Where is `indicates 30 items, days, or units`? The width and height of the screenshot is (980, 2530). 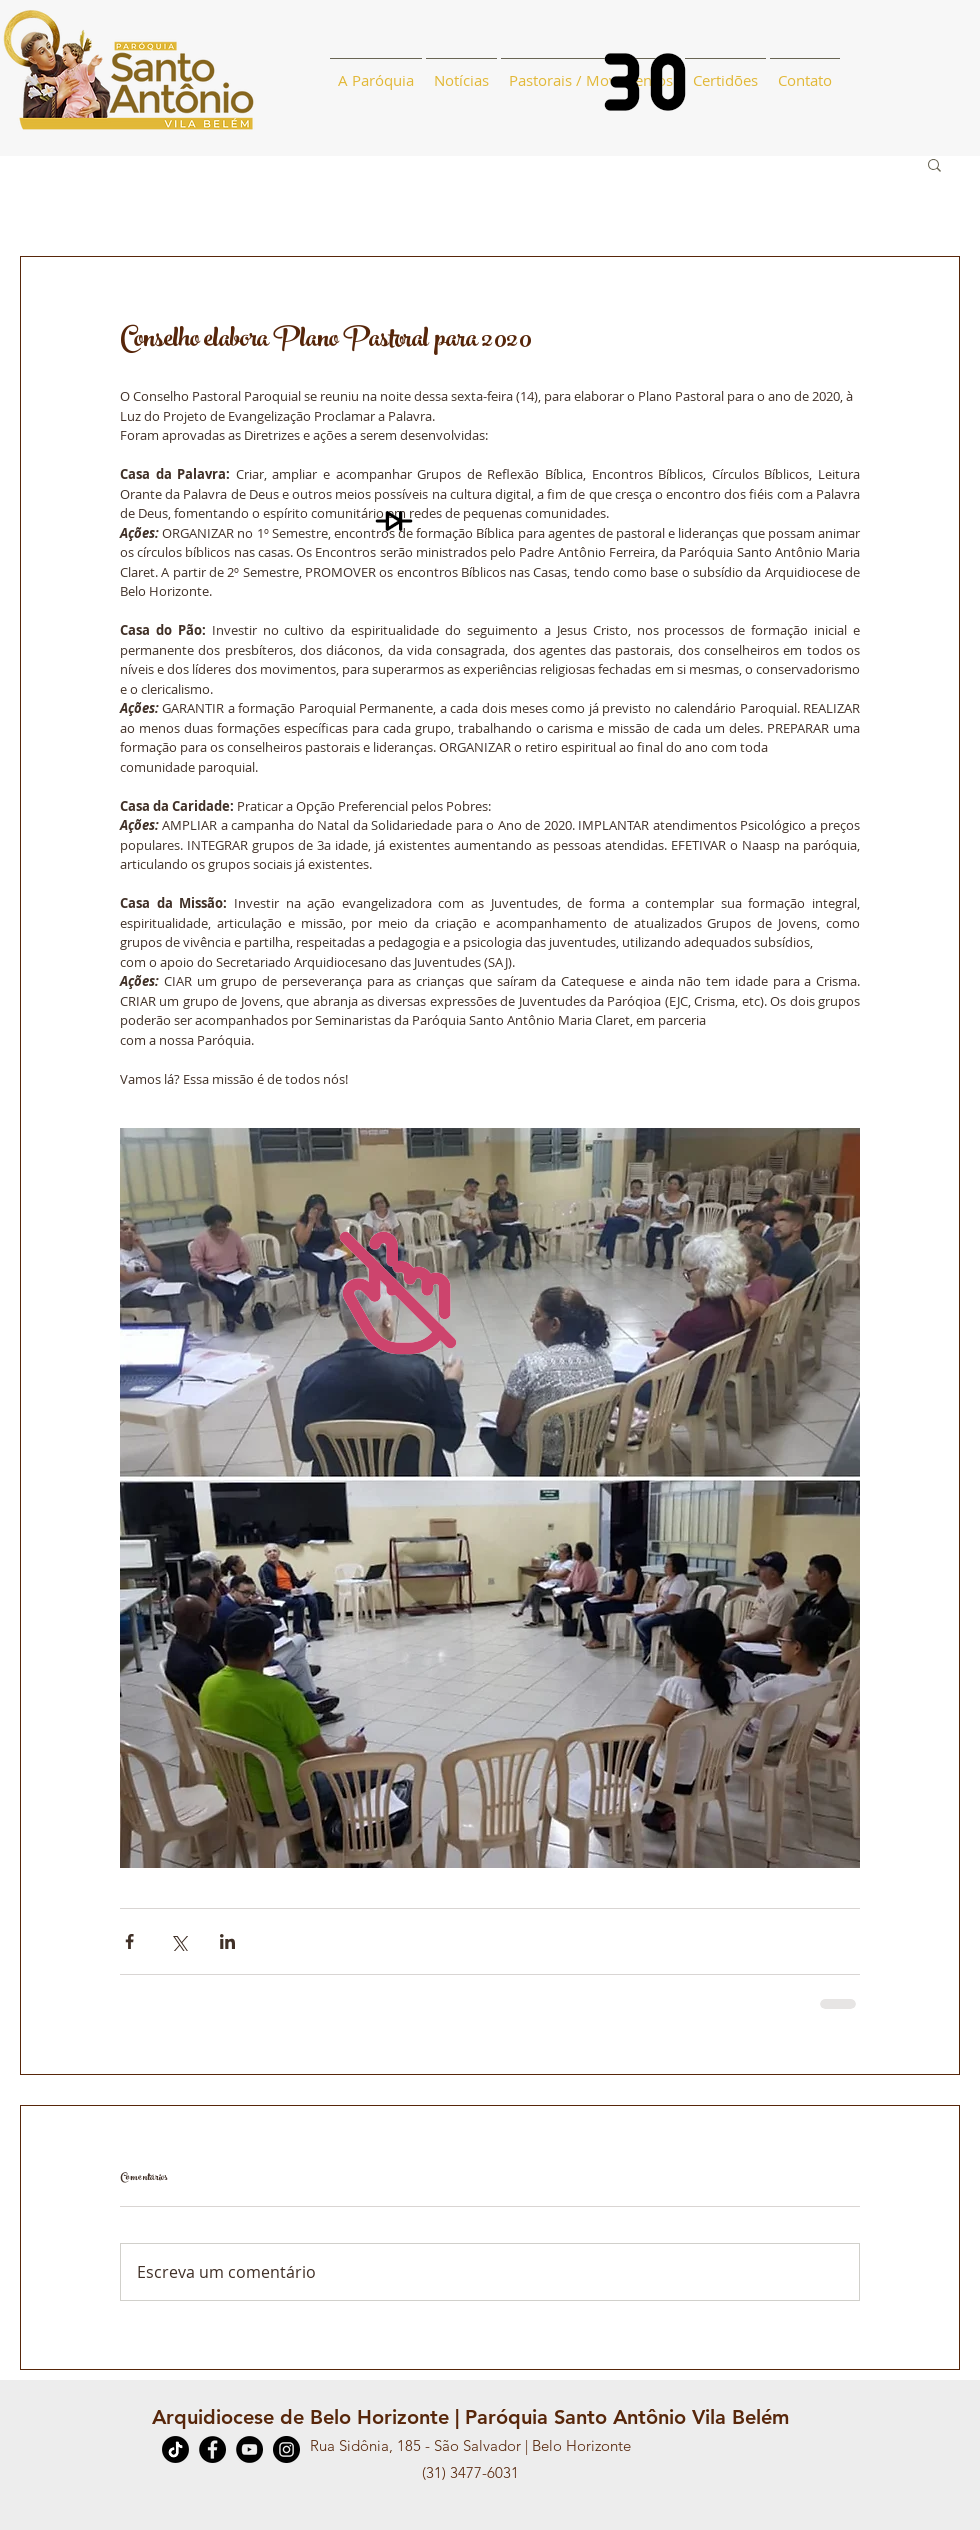
indicates 30 items, days, or units is located at coordinates (645, 82).